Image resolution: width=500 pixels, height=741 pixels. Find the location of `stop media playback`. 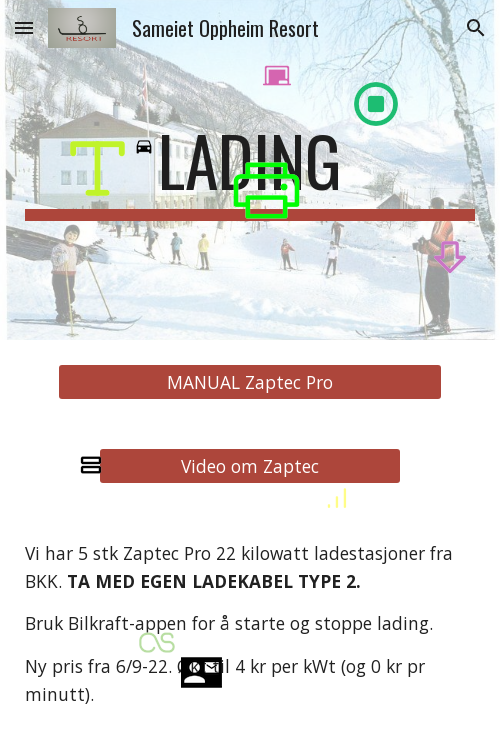

stop media playback is located at coordinates (376, 104).